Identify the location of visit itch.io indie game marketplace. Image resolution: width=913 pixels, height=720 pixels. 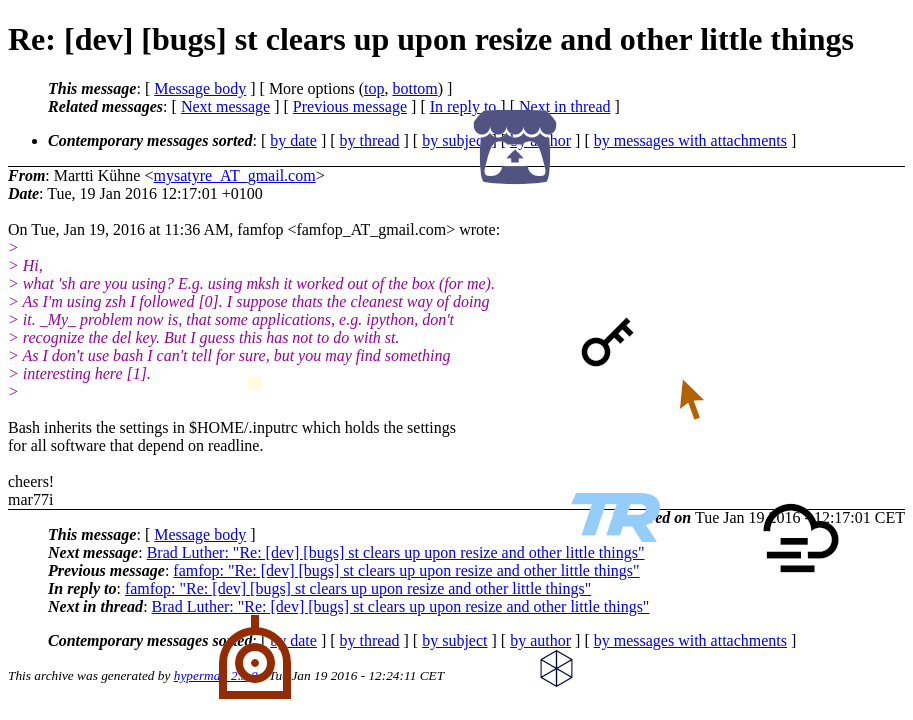
(515, 147).